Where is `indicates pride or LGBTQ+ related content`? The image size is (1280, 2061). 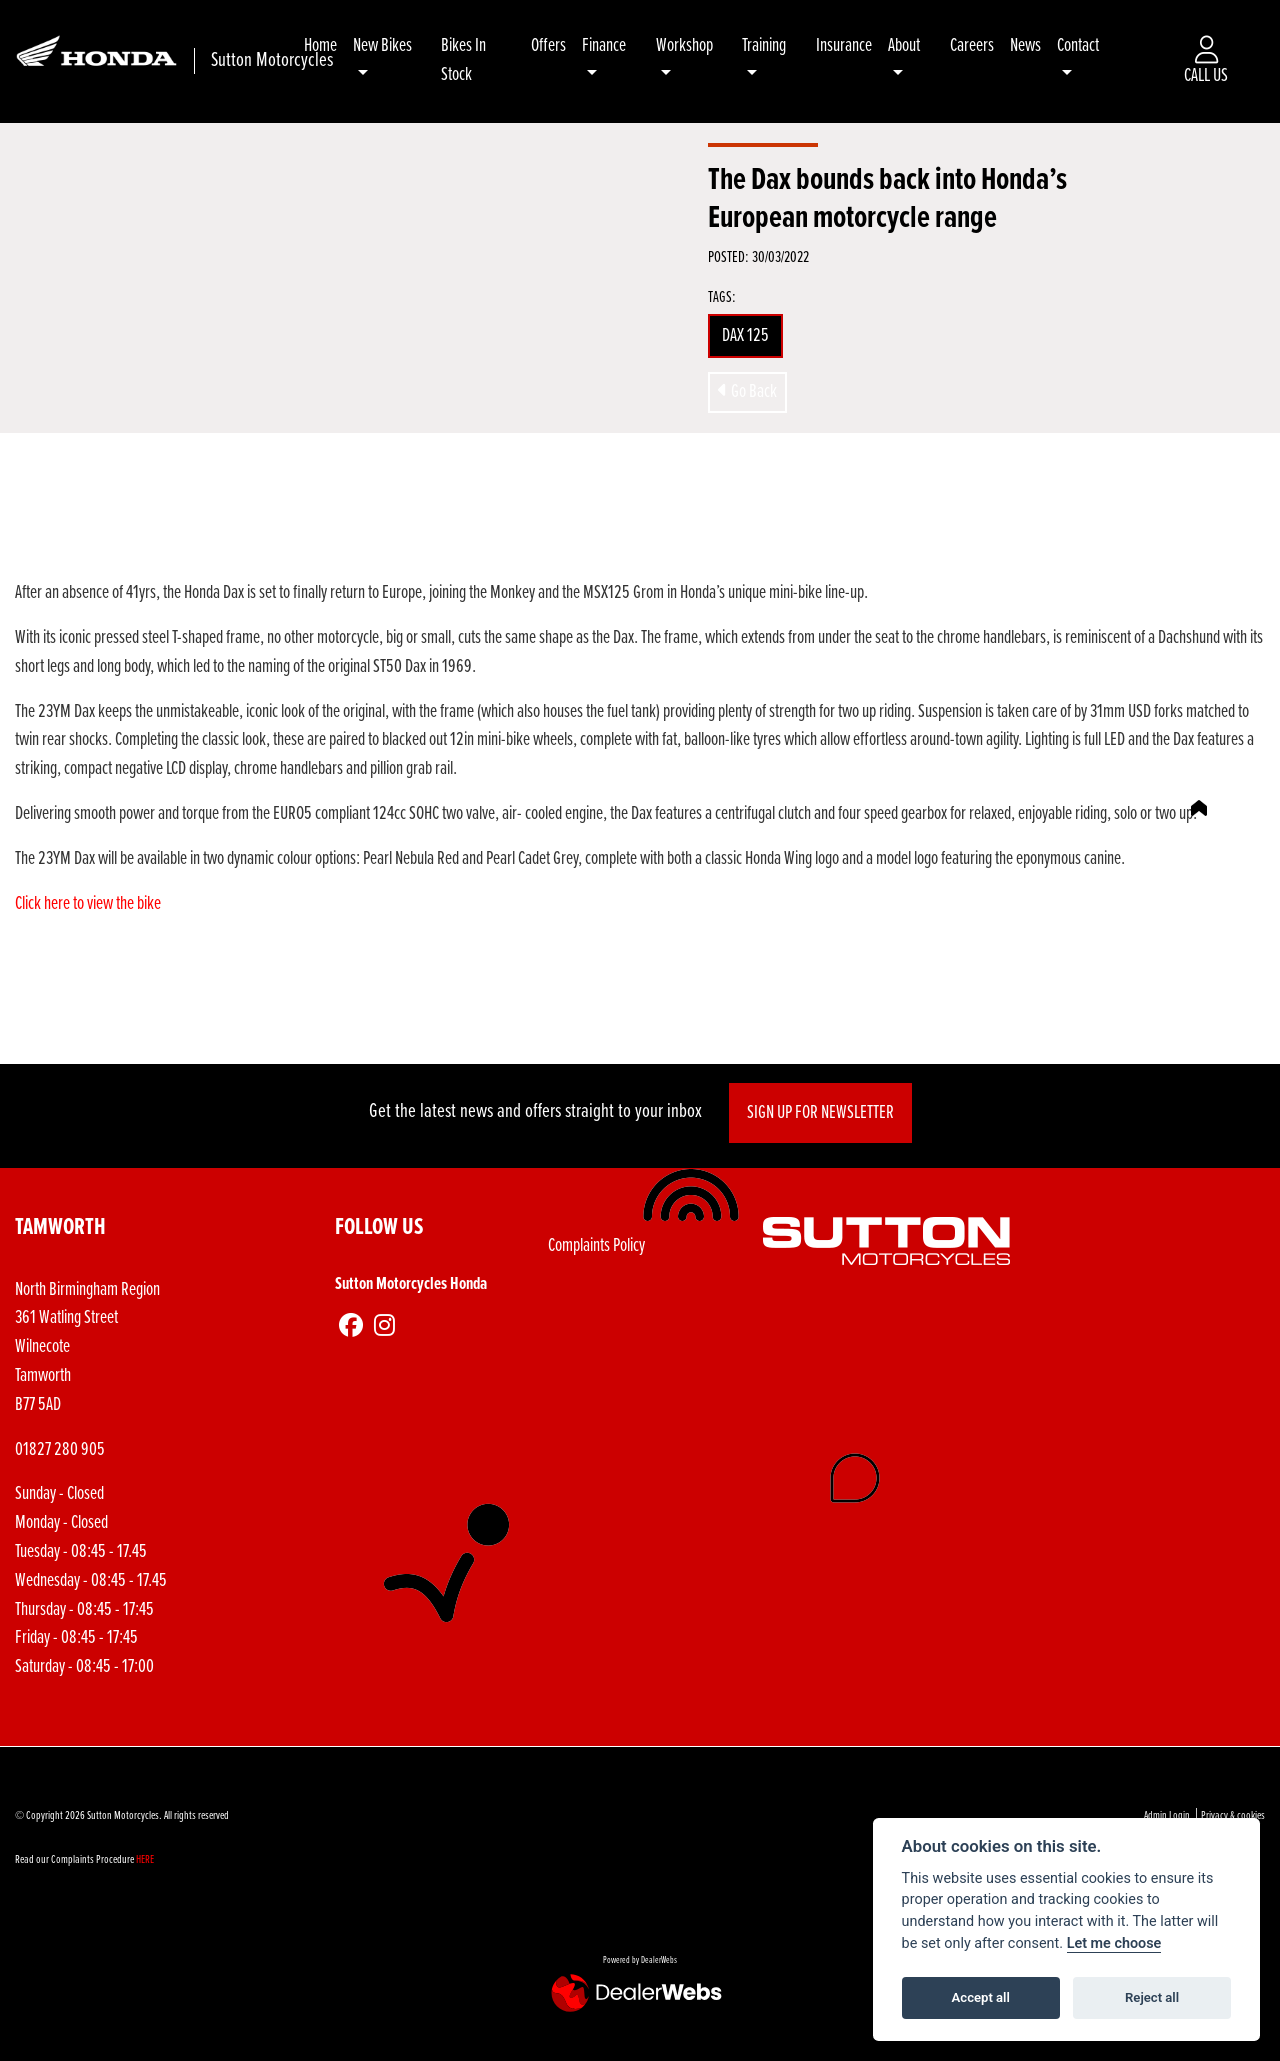
indicates pride or LGBTQ+ related content is located at coordinates (691, 1195).